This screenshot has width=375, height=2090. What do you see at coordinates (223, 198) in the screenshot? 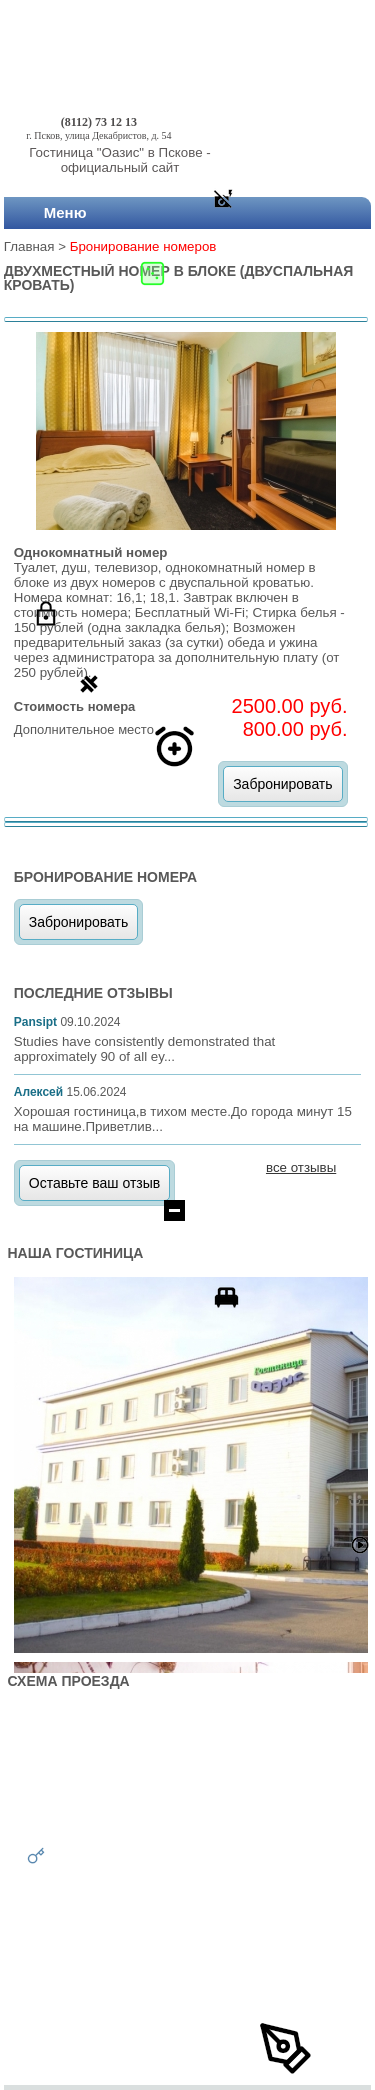
I see `camera flash is disabled` at bounding box center [223, 198].